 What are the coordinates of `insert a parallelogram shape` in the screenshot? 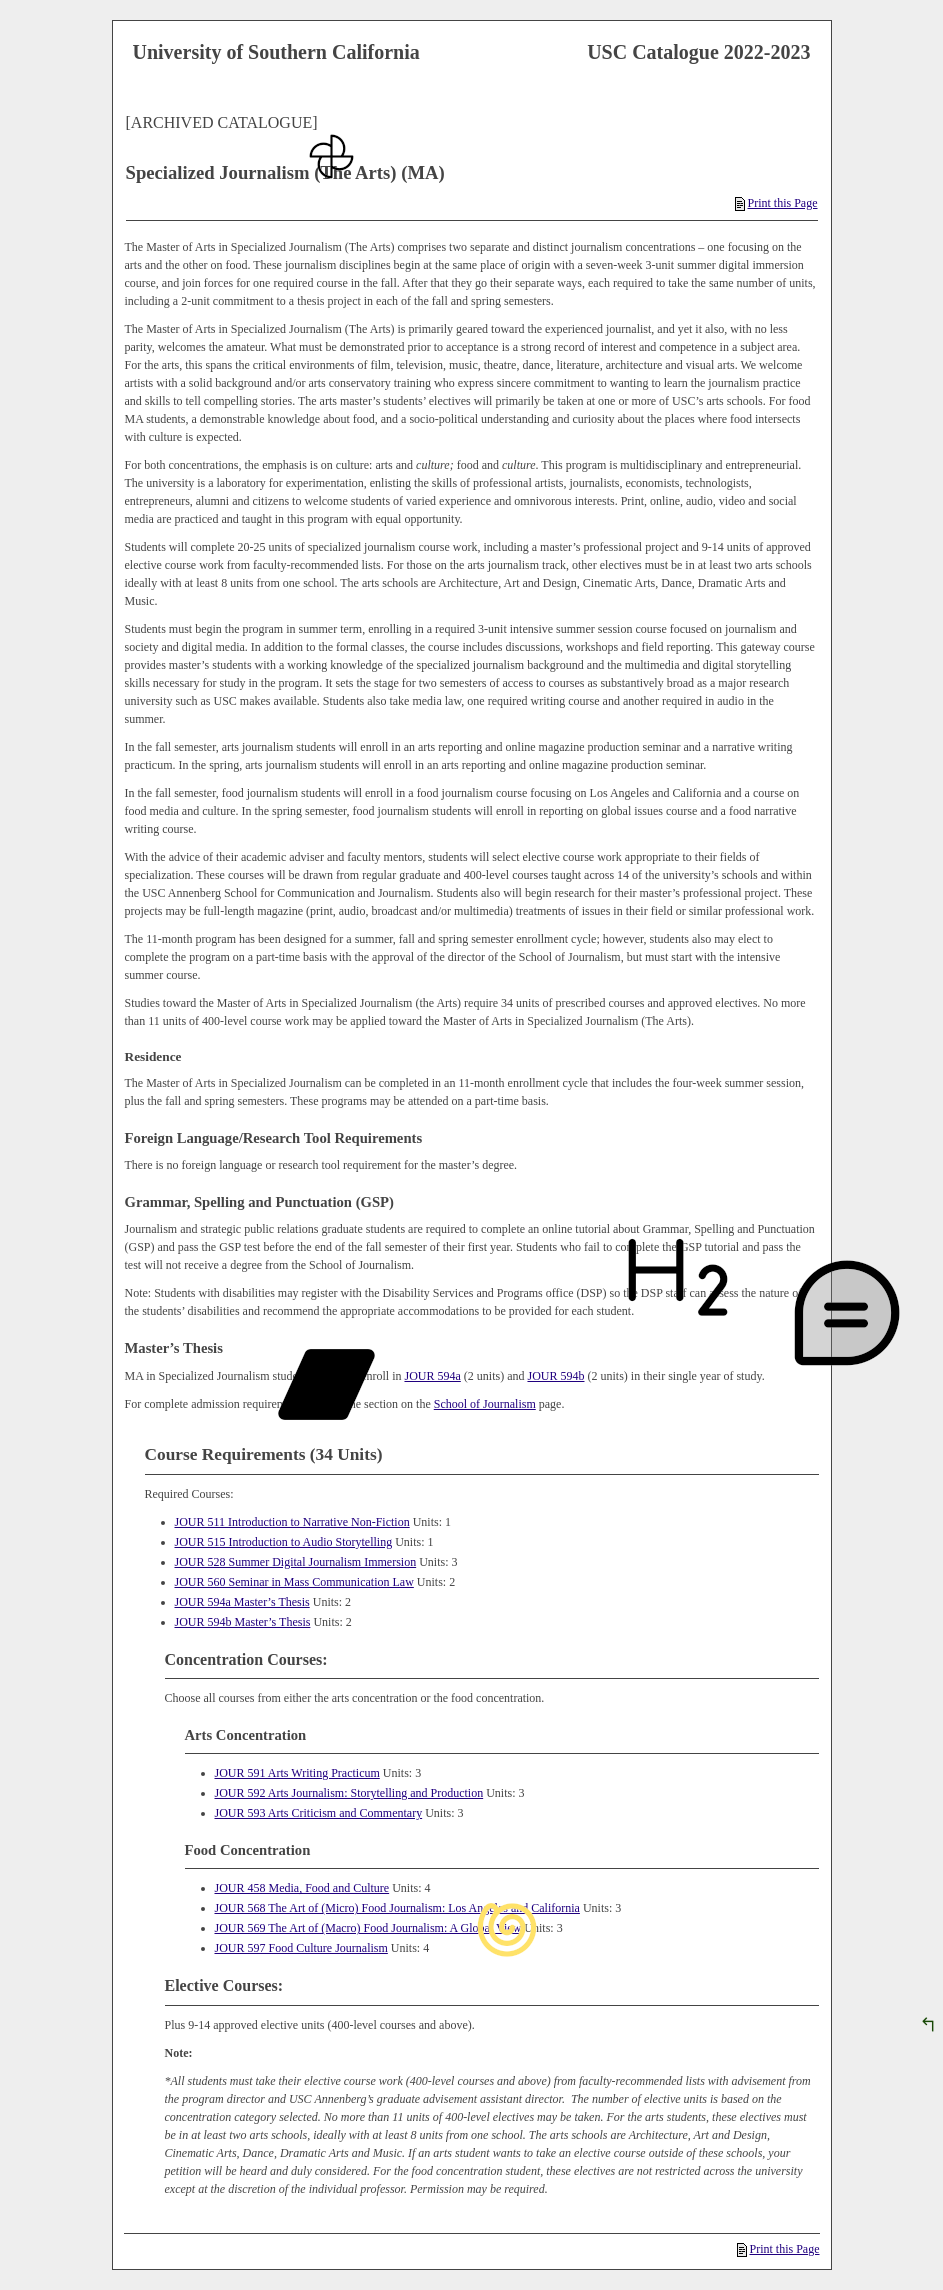 It's located at (326, 1384).